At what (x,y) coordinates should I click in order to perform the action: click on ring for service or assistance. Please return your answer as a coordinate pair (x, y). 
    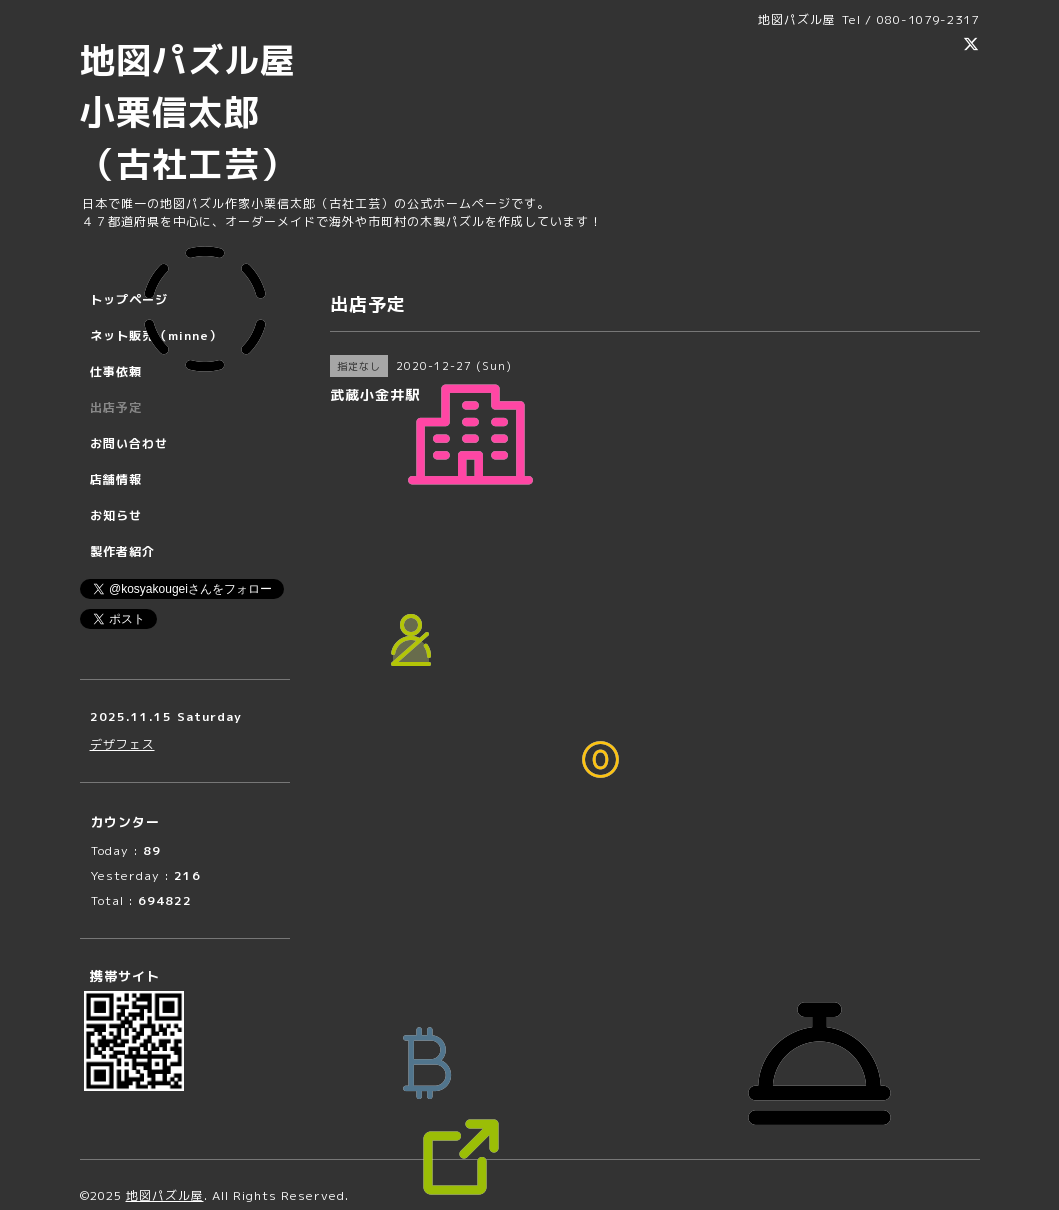
    Looking at the image, I should click on (819, 1068).